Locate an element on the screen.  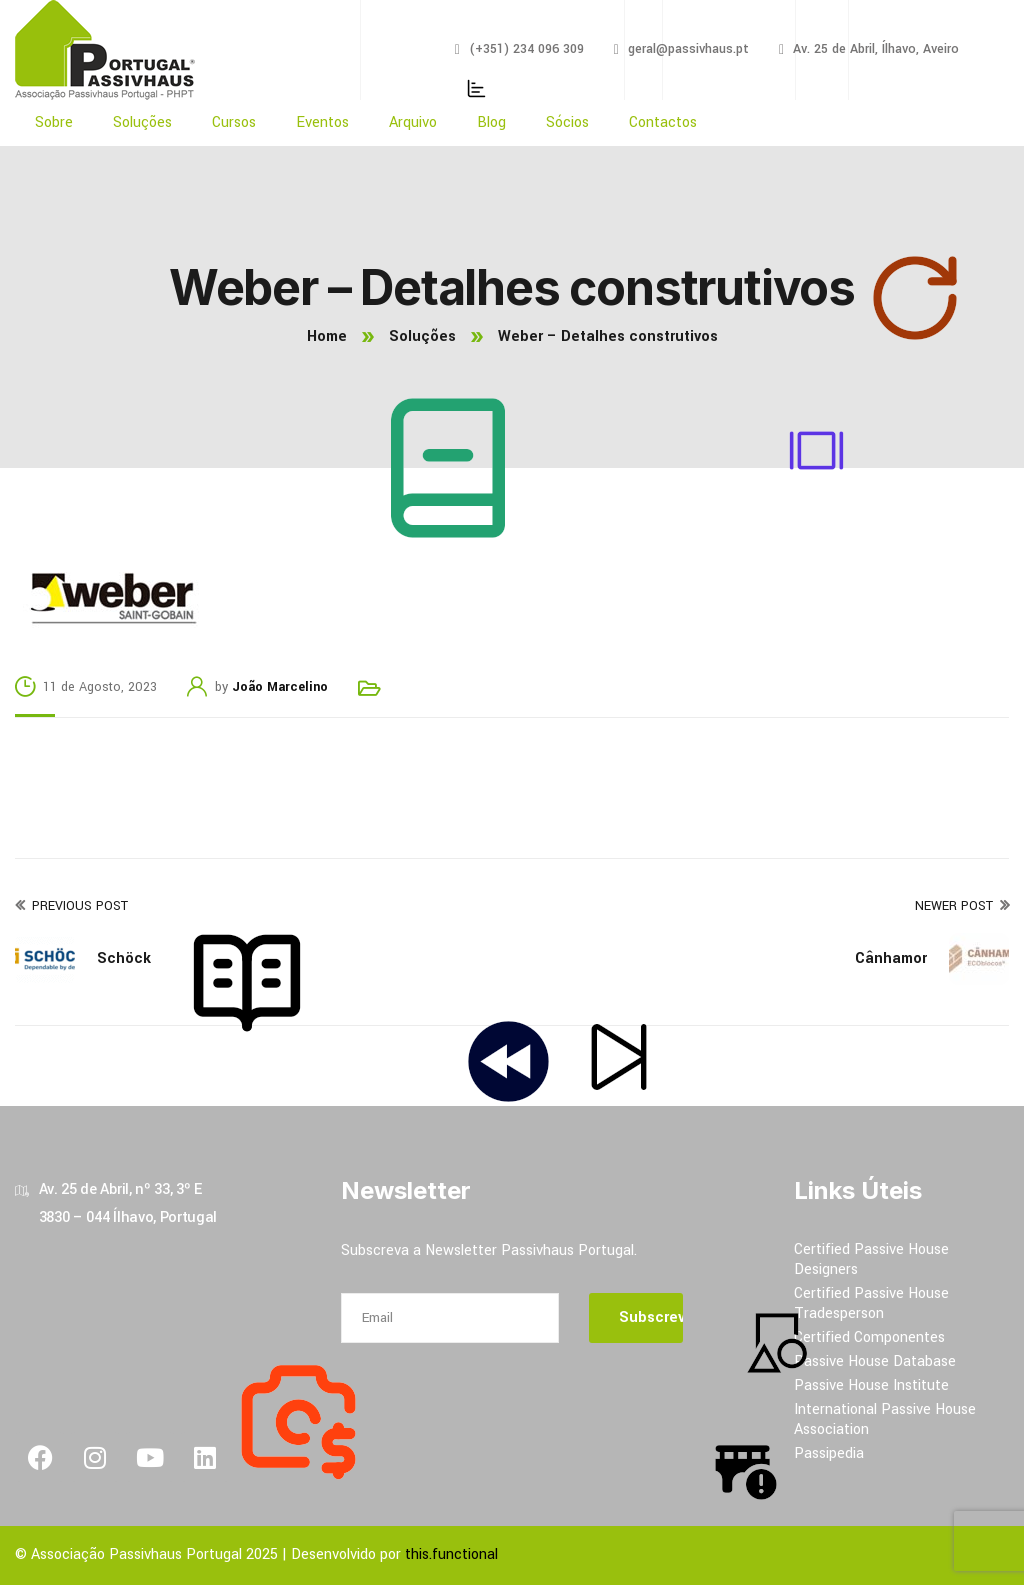
remove a book from your library is located at coordinates (448, 468).